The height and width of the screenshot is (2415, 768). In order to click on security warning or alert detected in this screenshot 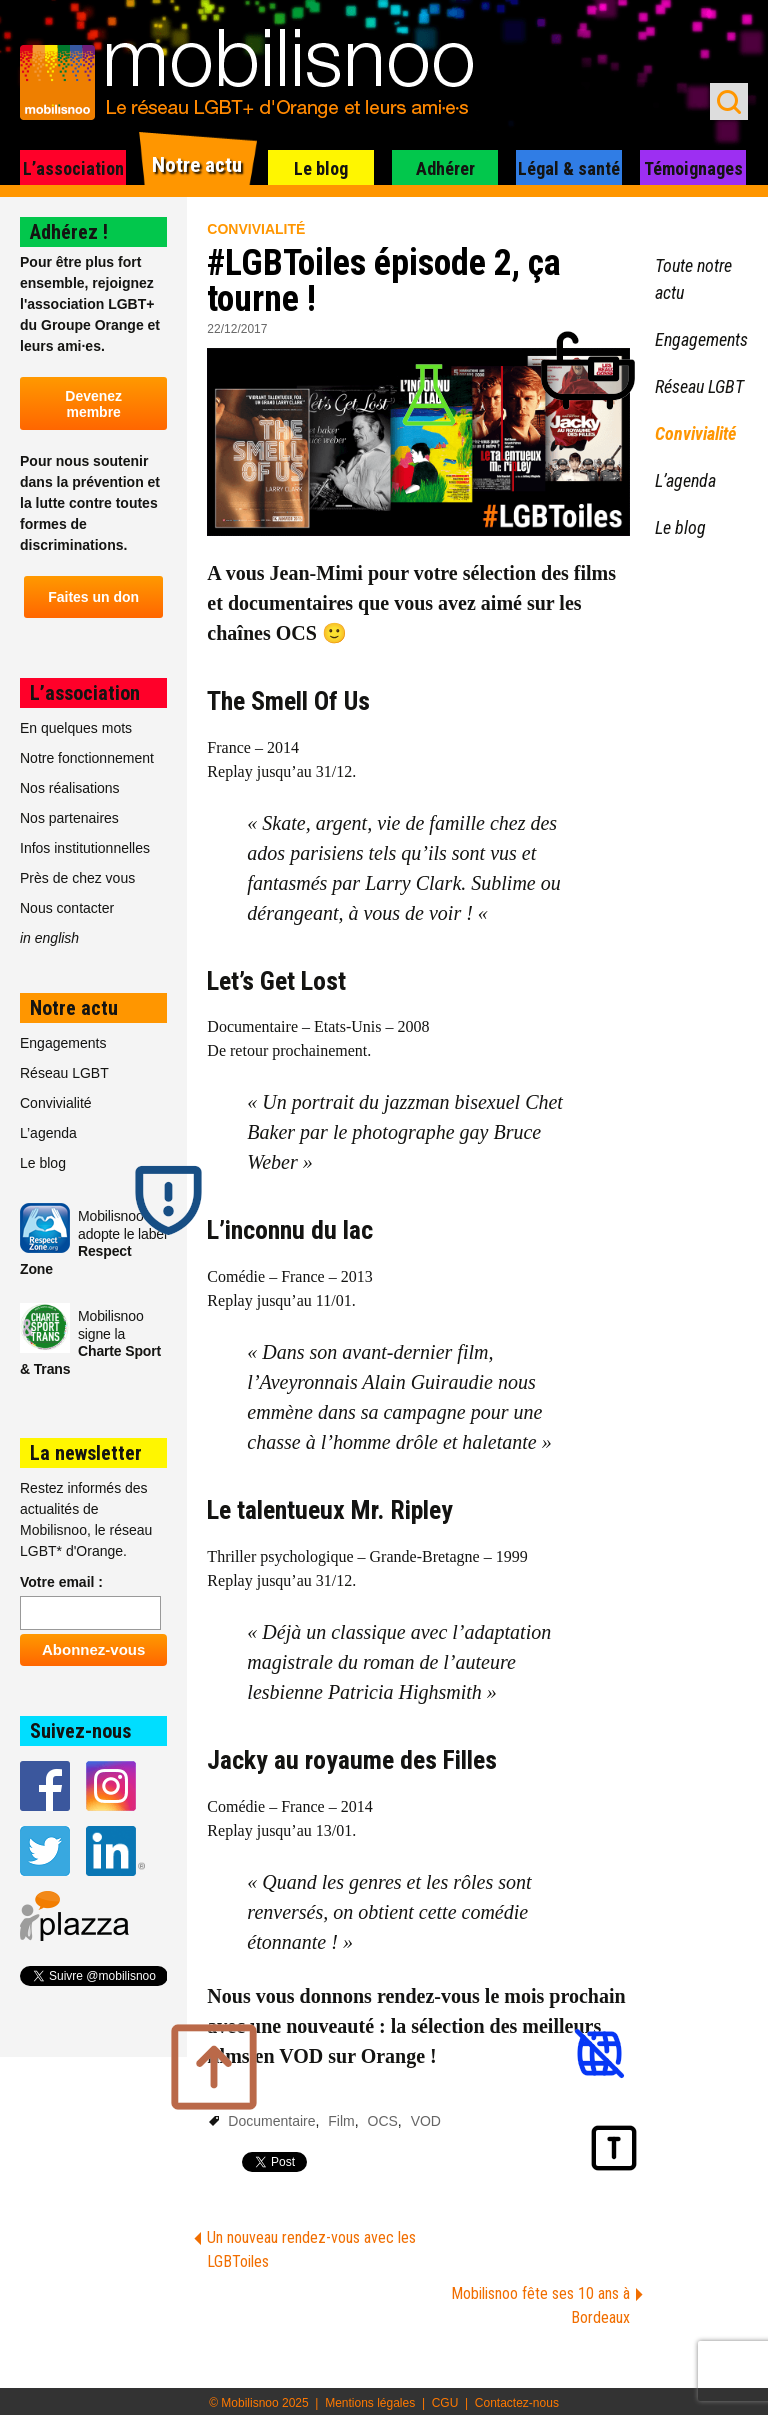, I will do `click(168, 1196)`.